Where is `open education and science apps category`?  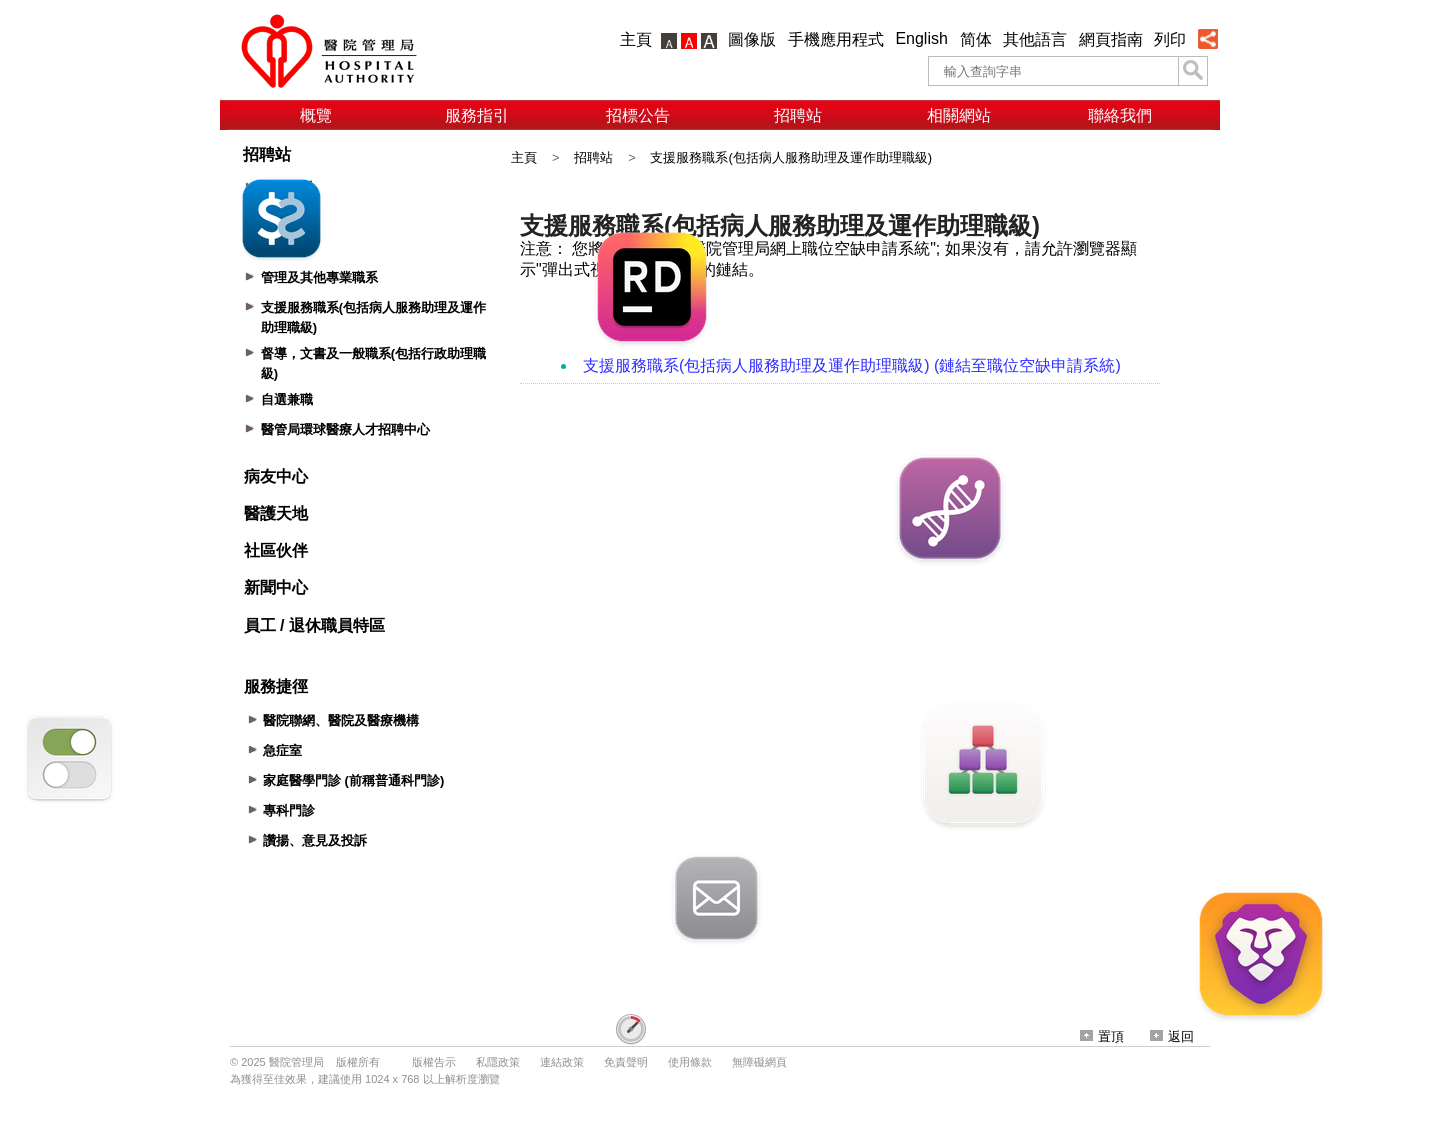
open education and science apps category is located at coordinates (950, 510).